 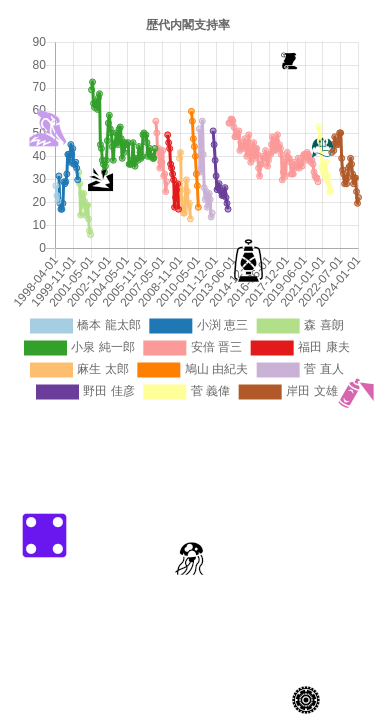 What do you see at coordinates (44, 535) in the screenshot?
I see `roll the dice or randomize` at bounding box center [44, 535].